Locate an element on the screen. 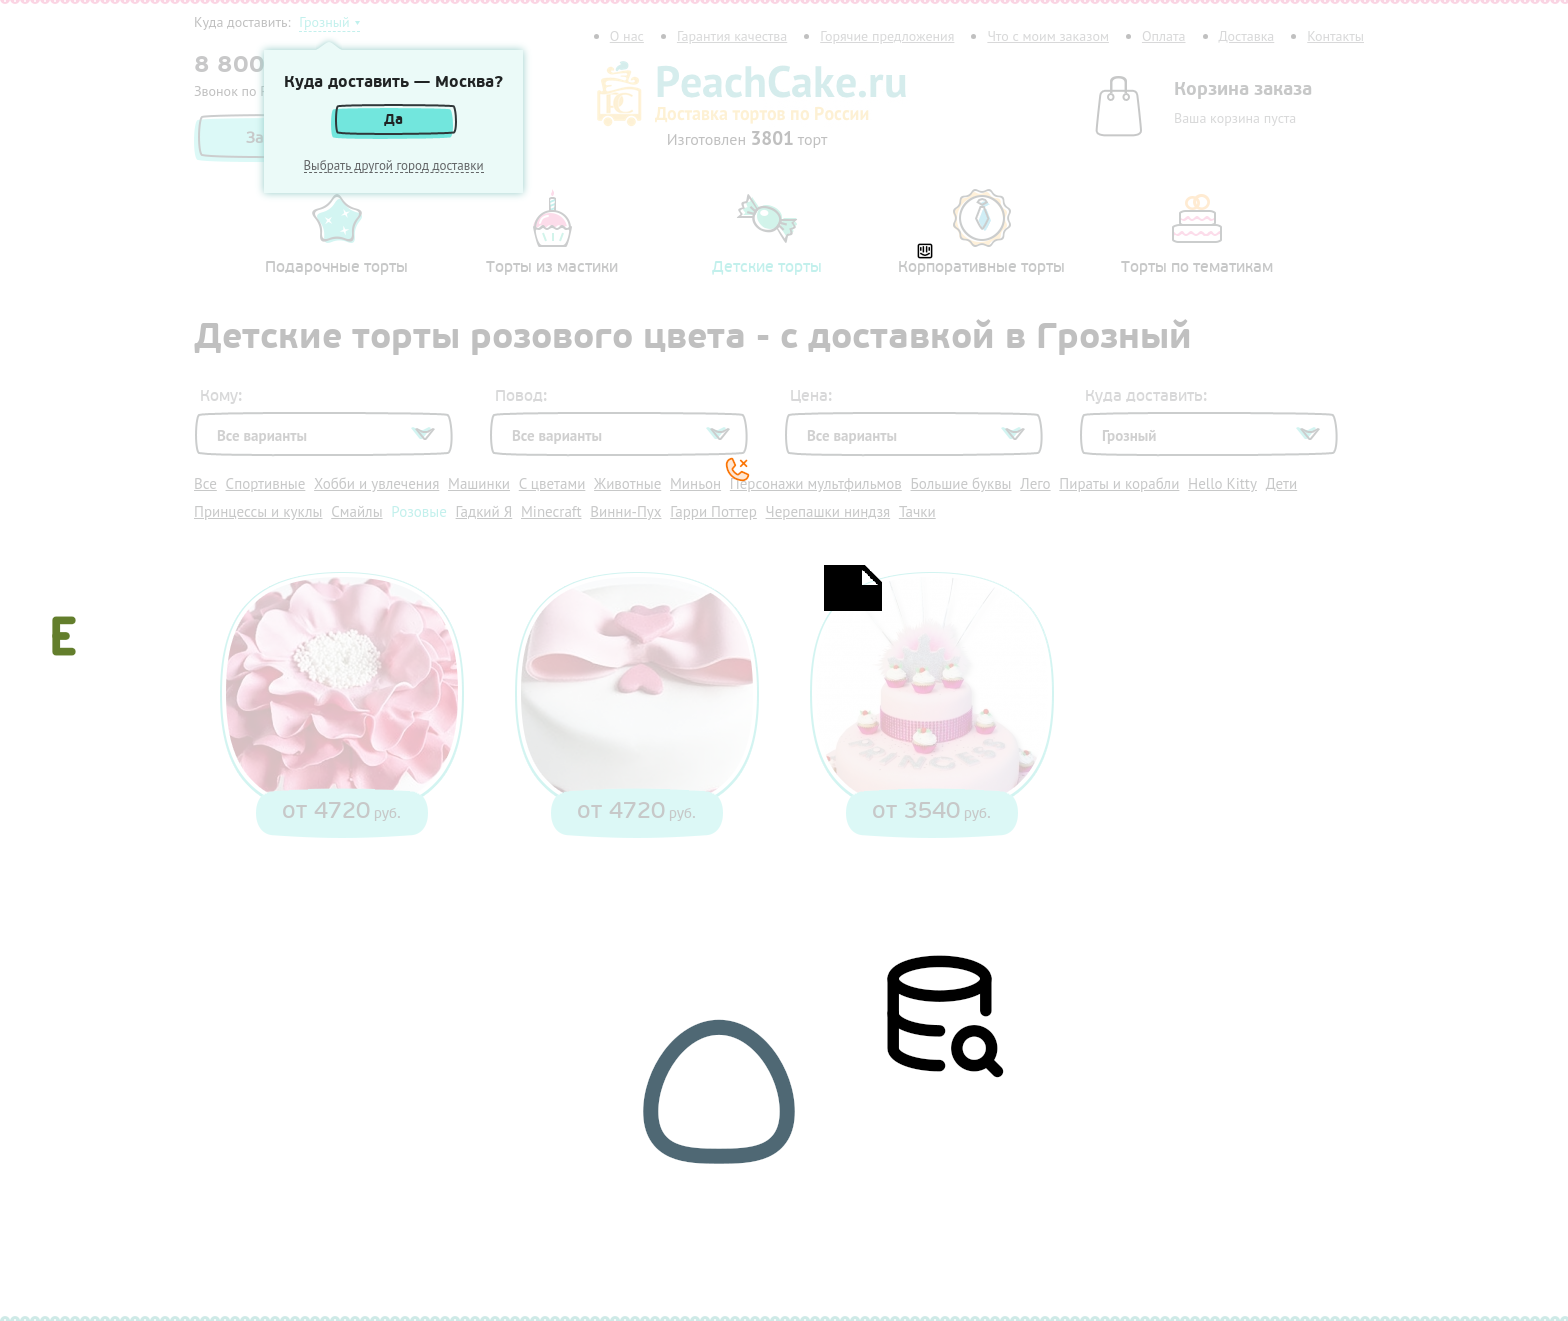  end or decline a phone call is located at coordinates (738, 469).